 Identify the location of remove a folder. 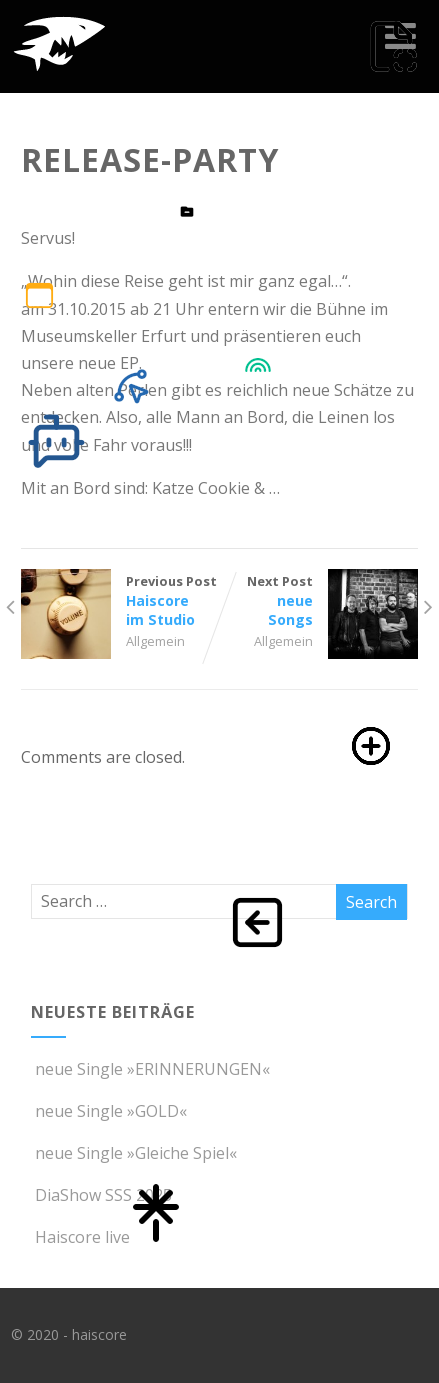
(187, 212).